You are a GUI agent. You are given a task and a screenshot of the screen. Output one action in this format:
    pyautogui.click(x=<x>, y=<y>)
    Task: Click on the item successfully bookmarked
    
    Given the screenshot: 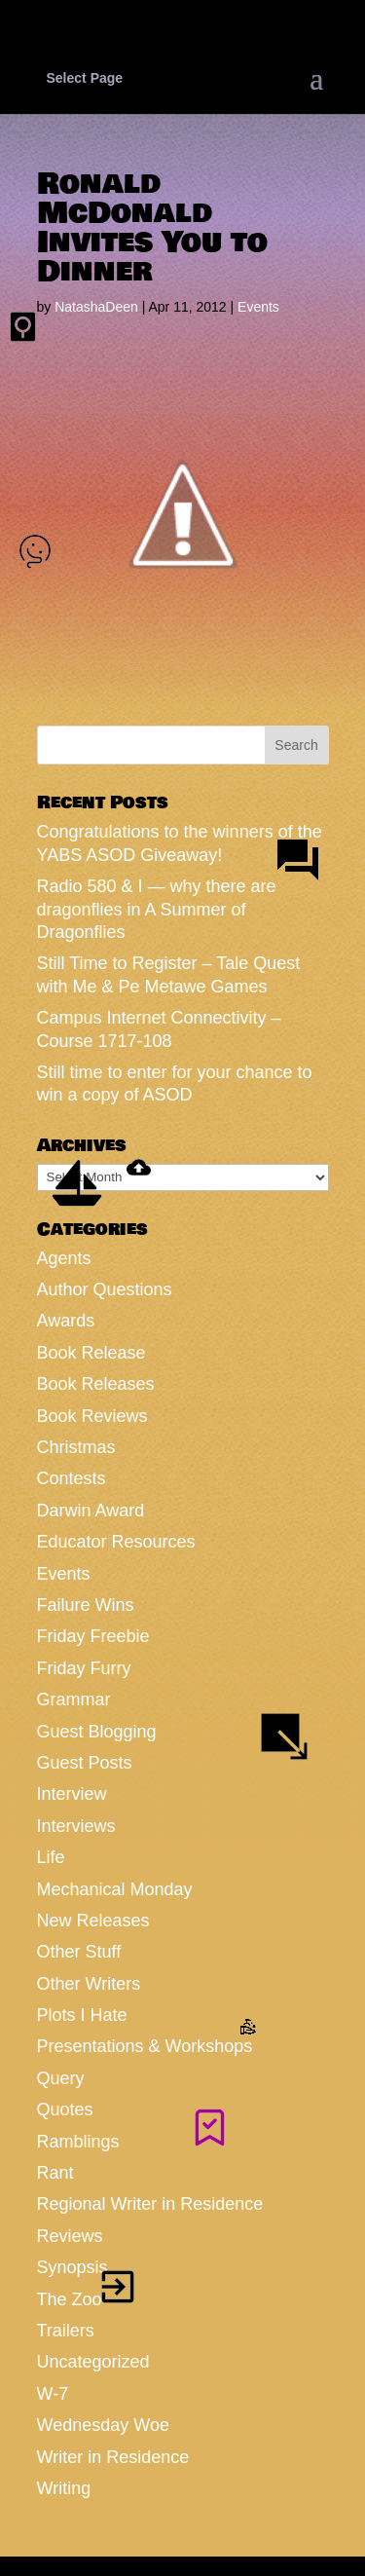 What is the action you would take?
    pyautogui.click(x=209, y=2127)
    